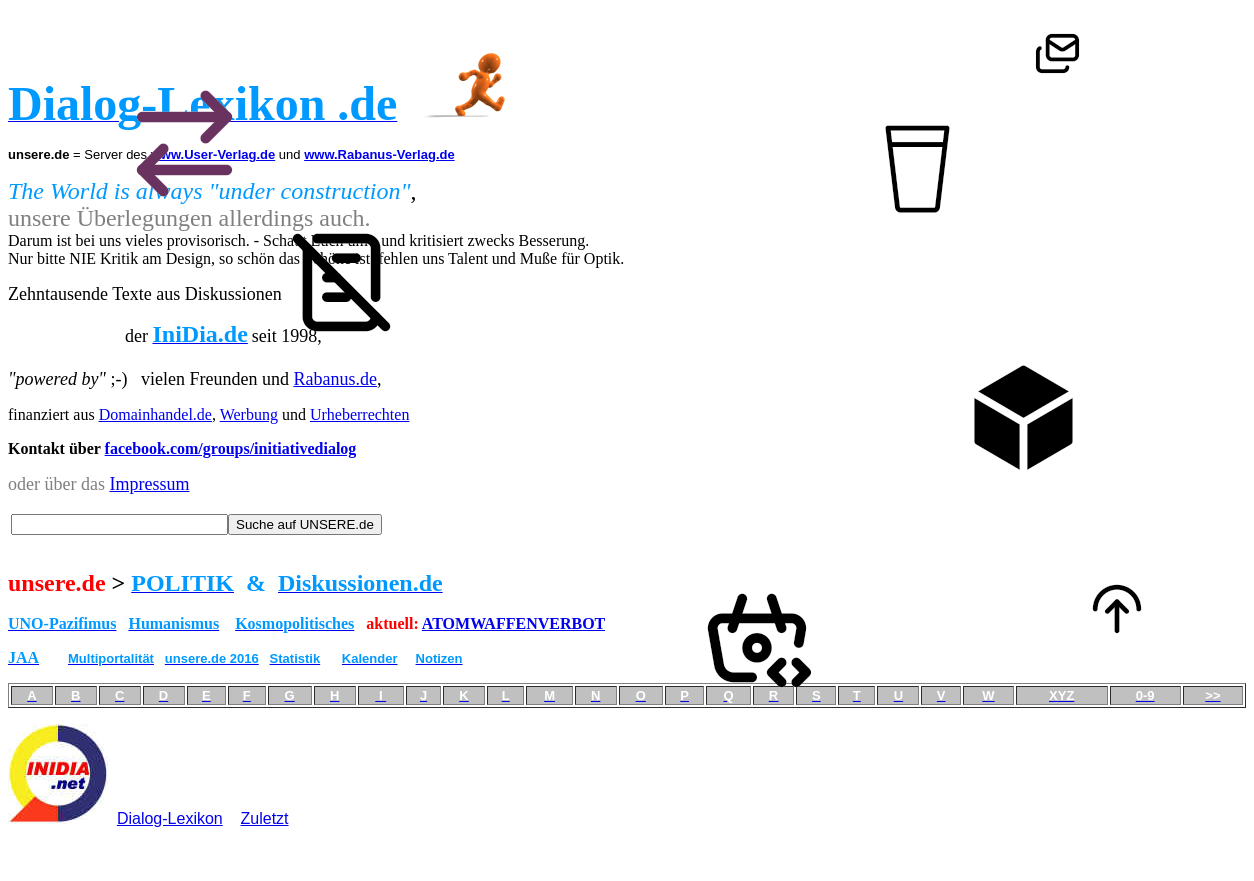 This screenshot has height=881, width=1254. Describe the element at coordinates (341, 282) in the screenshot. I see `notes feature disabled` at that location.